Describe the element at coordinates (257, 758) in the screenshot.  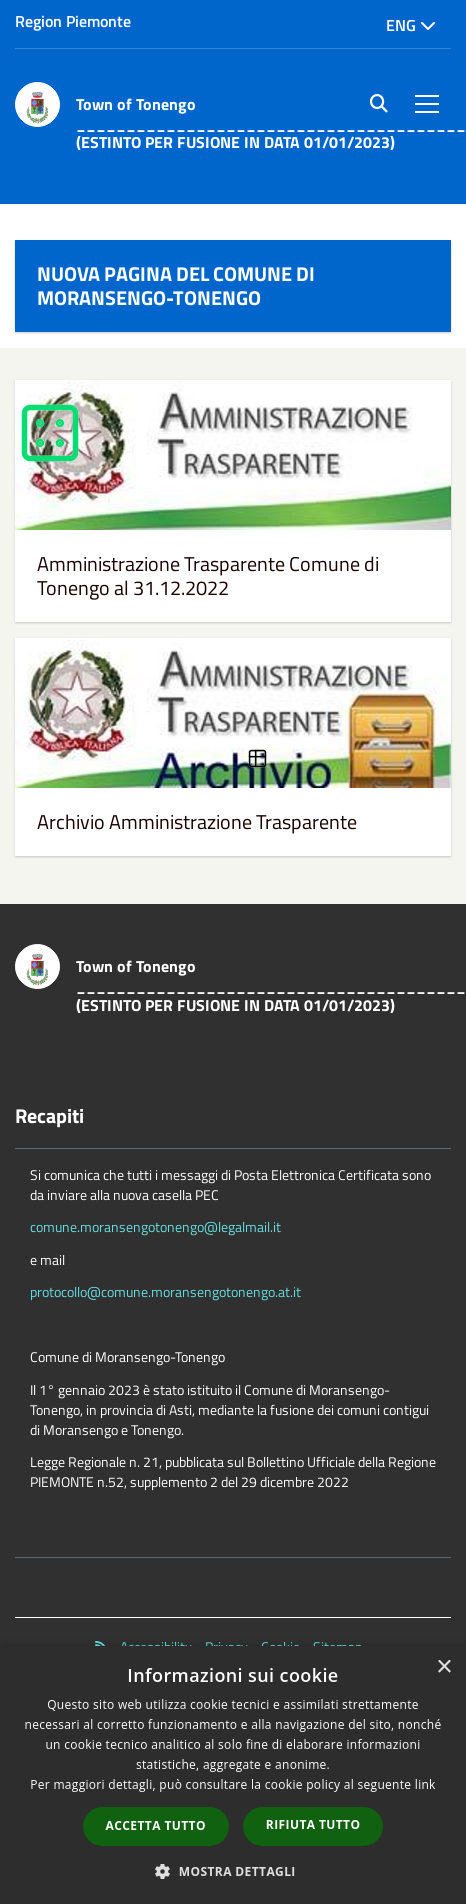
I see `insert a table with customizable borders` at that location.